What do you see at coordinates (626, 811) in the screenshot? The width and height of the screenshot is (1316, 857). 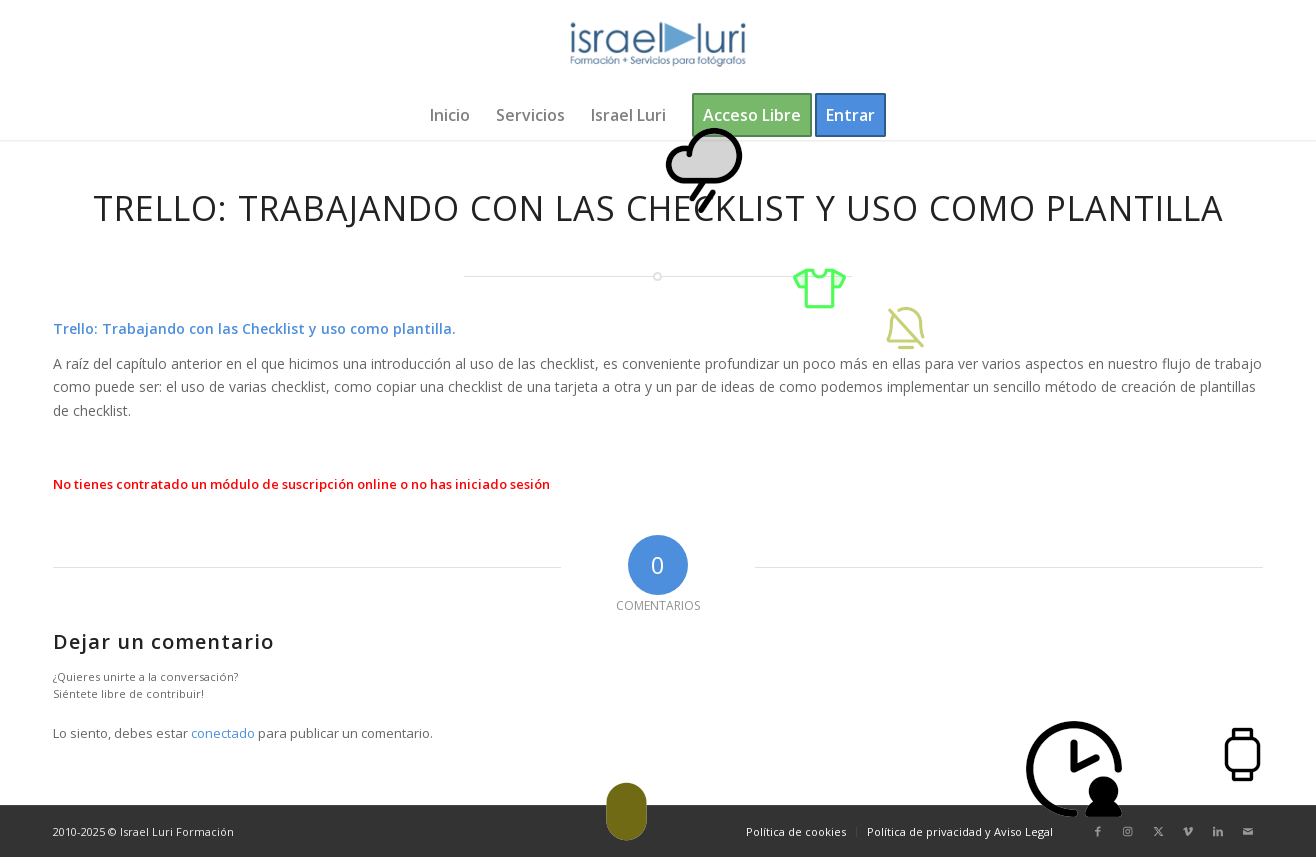 I see `access medication or pharmacy features` at bounding box center [626, 811].